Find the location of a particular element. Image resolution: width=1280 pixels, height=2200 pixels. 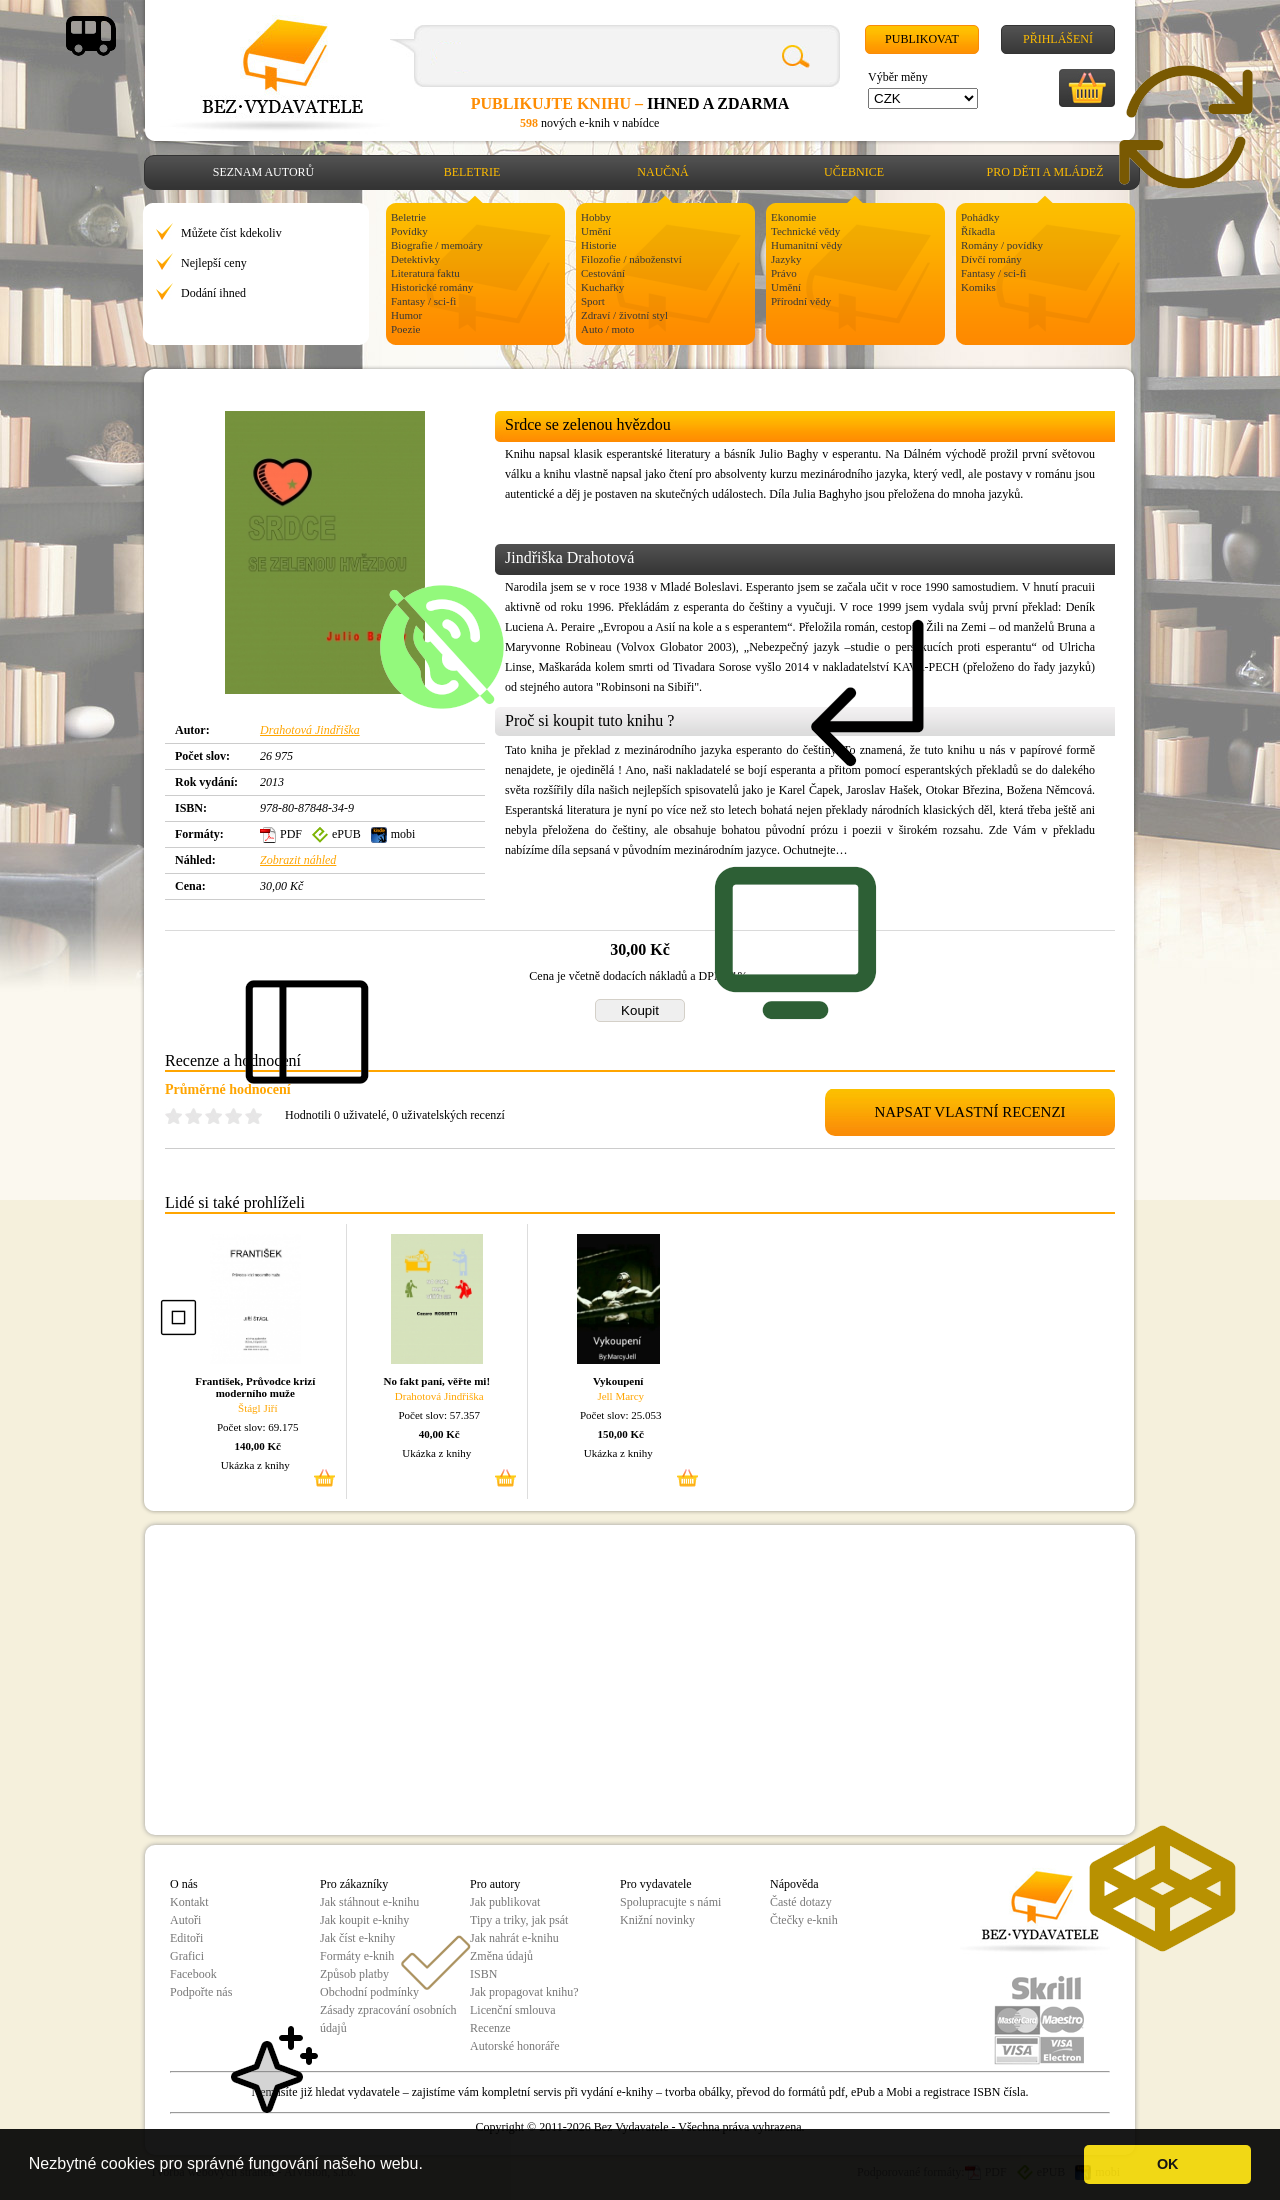

confirm or submit an action is located at coordinates (434, 1961).